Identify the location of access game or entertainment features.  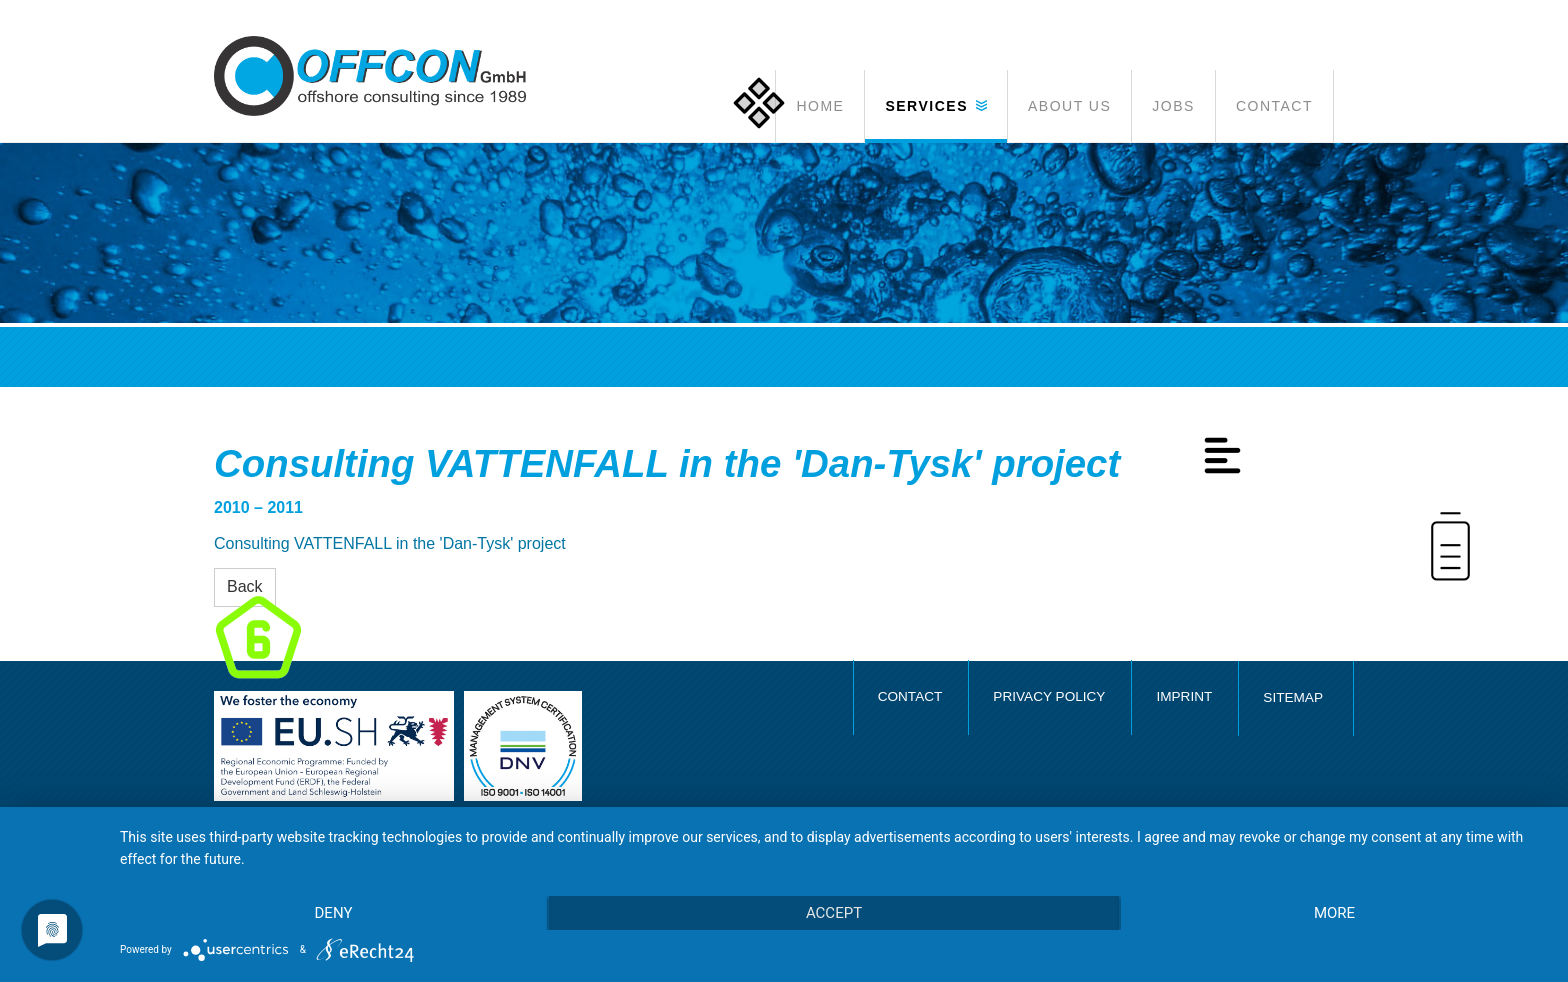
(759, 103).